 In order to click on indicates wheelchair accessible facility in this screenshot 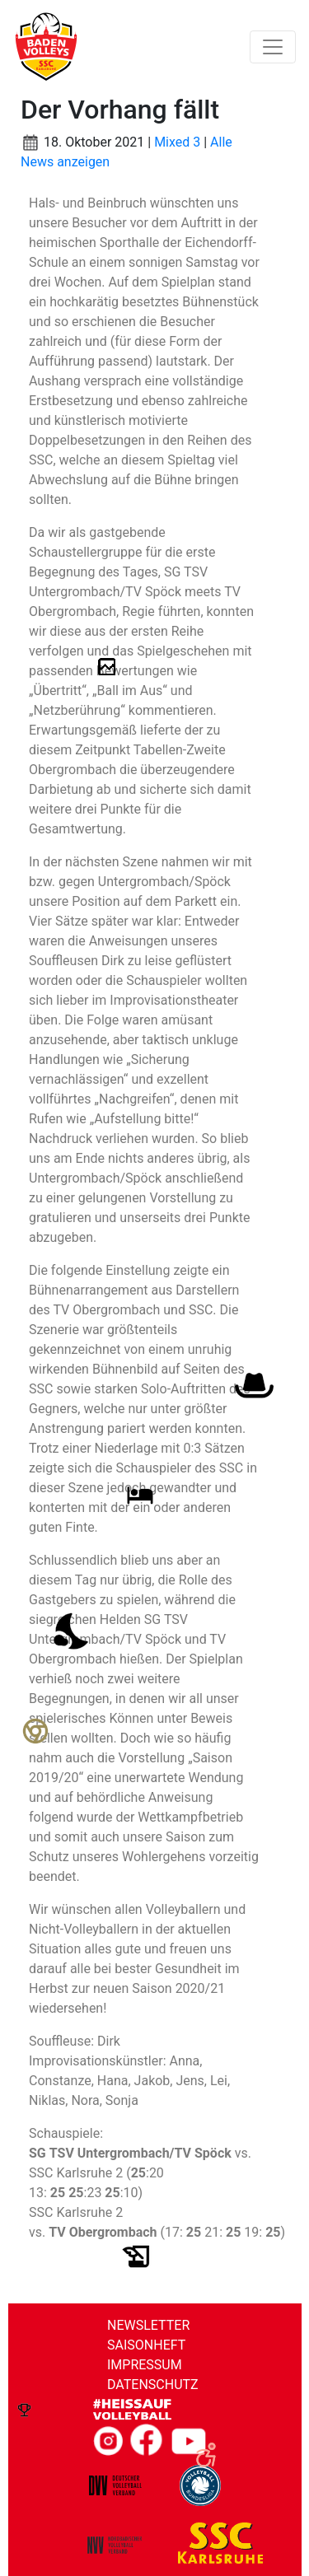, I will do `click(206, 2455)`.